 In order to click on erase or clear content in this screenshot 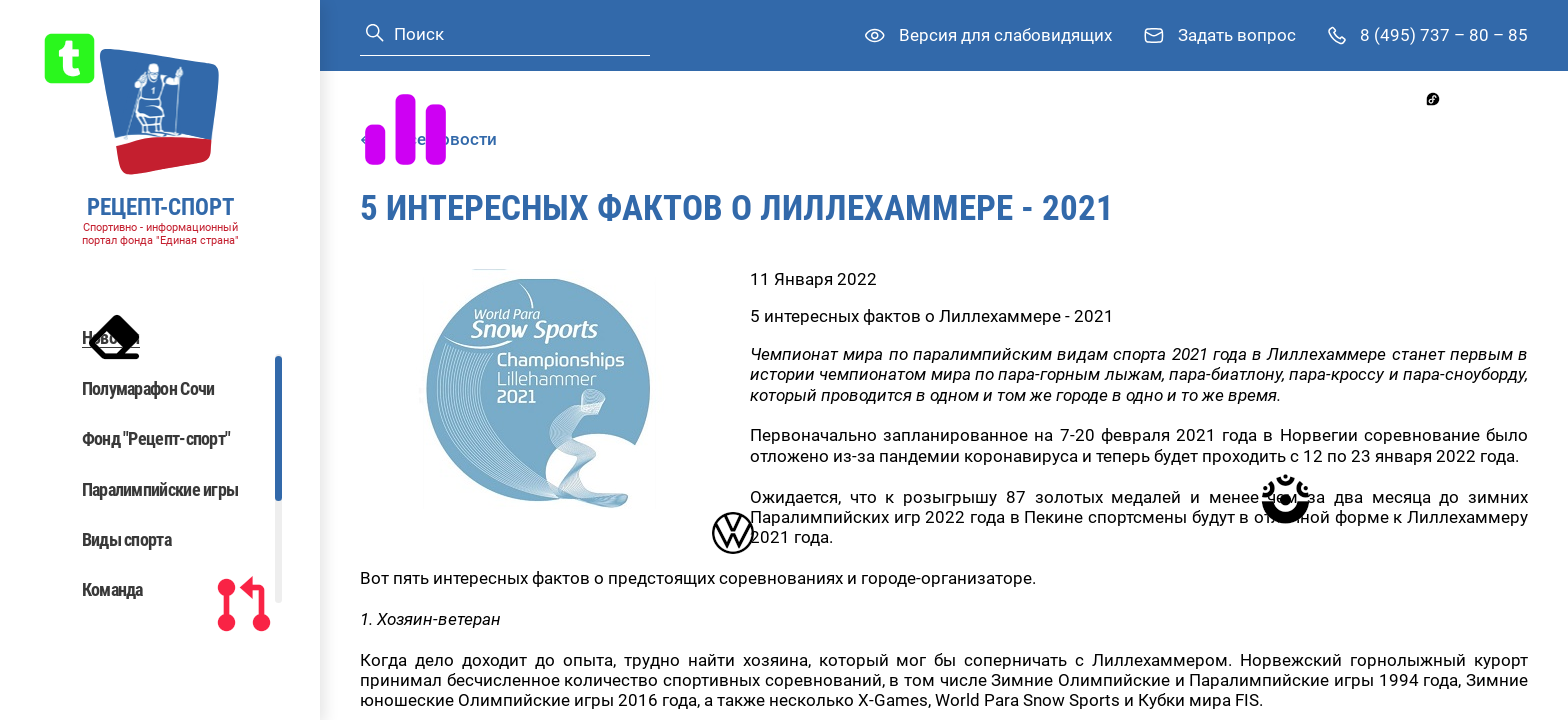, I will do `click(115, 338)`.